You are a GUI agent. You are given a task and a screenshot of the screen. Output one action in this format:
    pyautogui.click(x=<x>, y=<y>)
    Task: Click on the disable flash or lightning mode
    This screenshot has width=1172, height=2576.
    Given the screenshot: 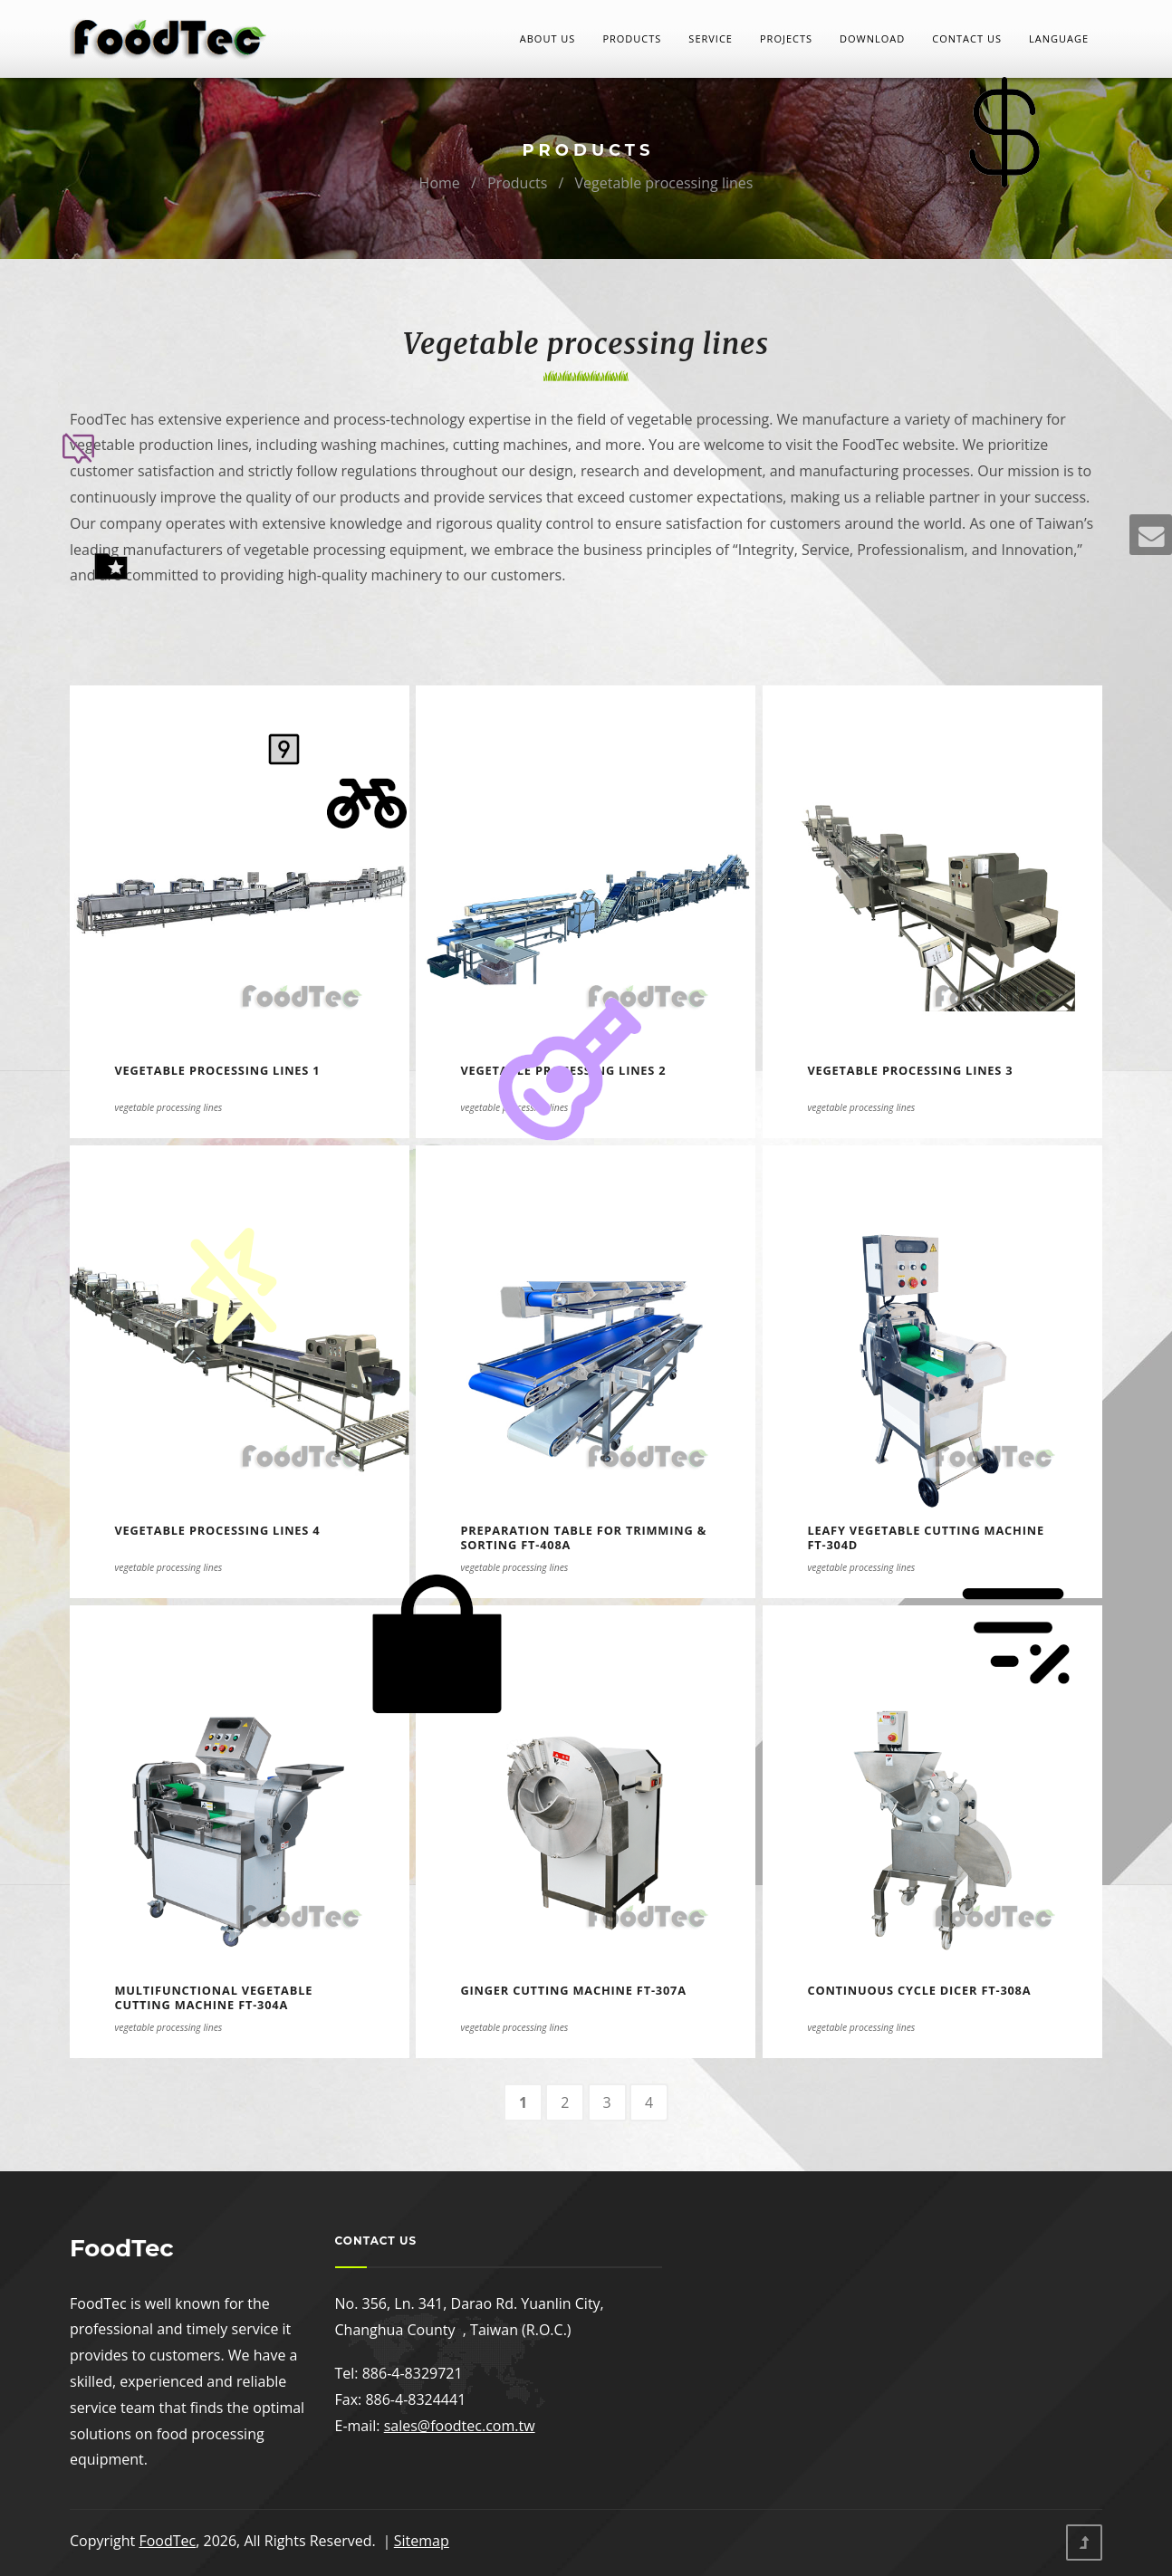 What is the action you would take?
    pyautogui.click(x=234, y=1286)
    